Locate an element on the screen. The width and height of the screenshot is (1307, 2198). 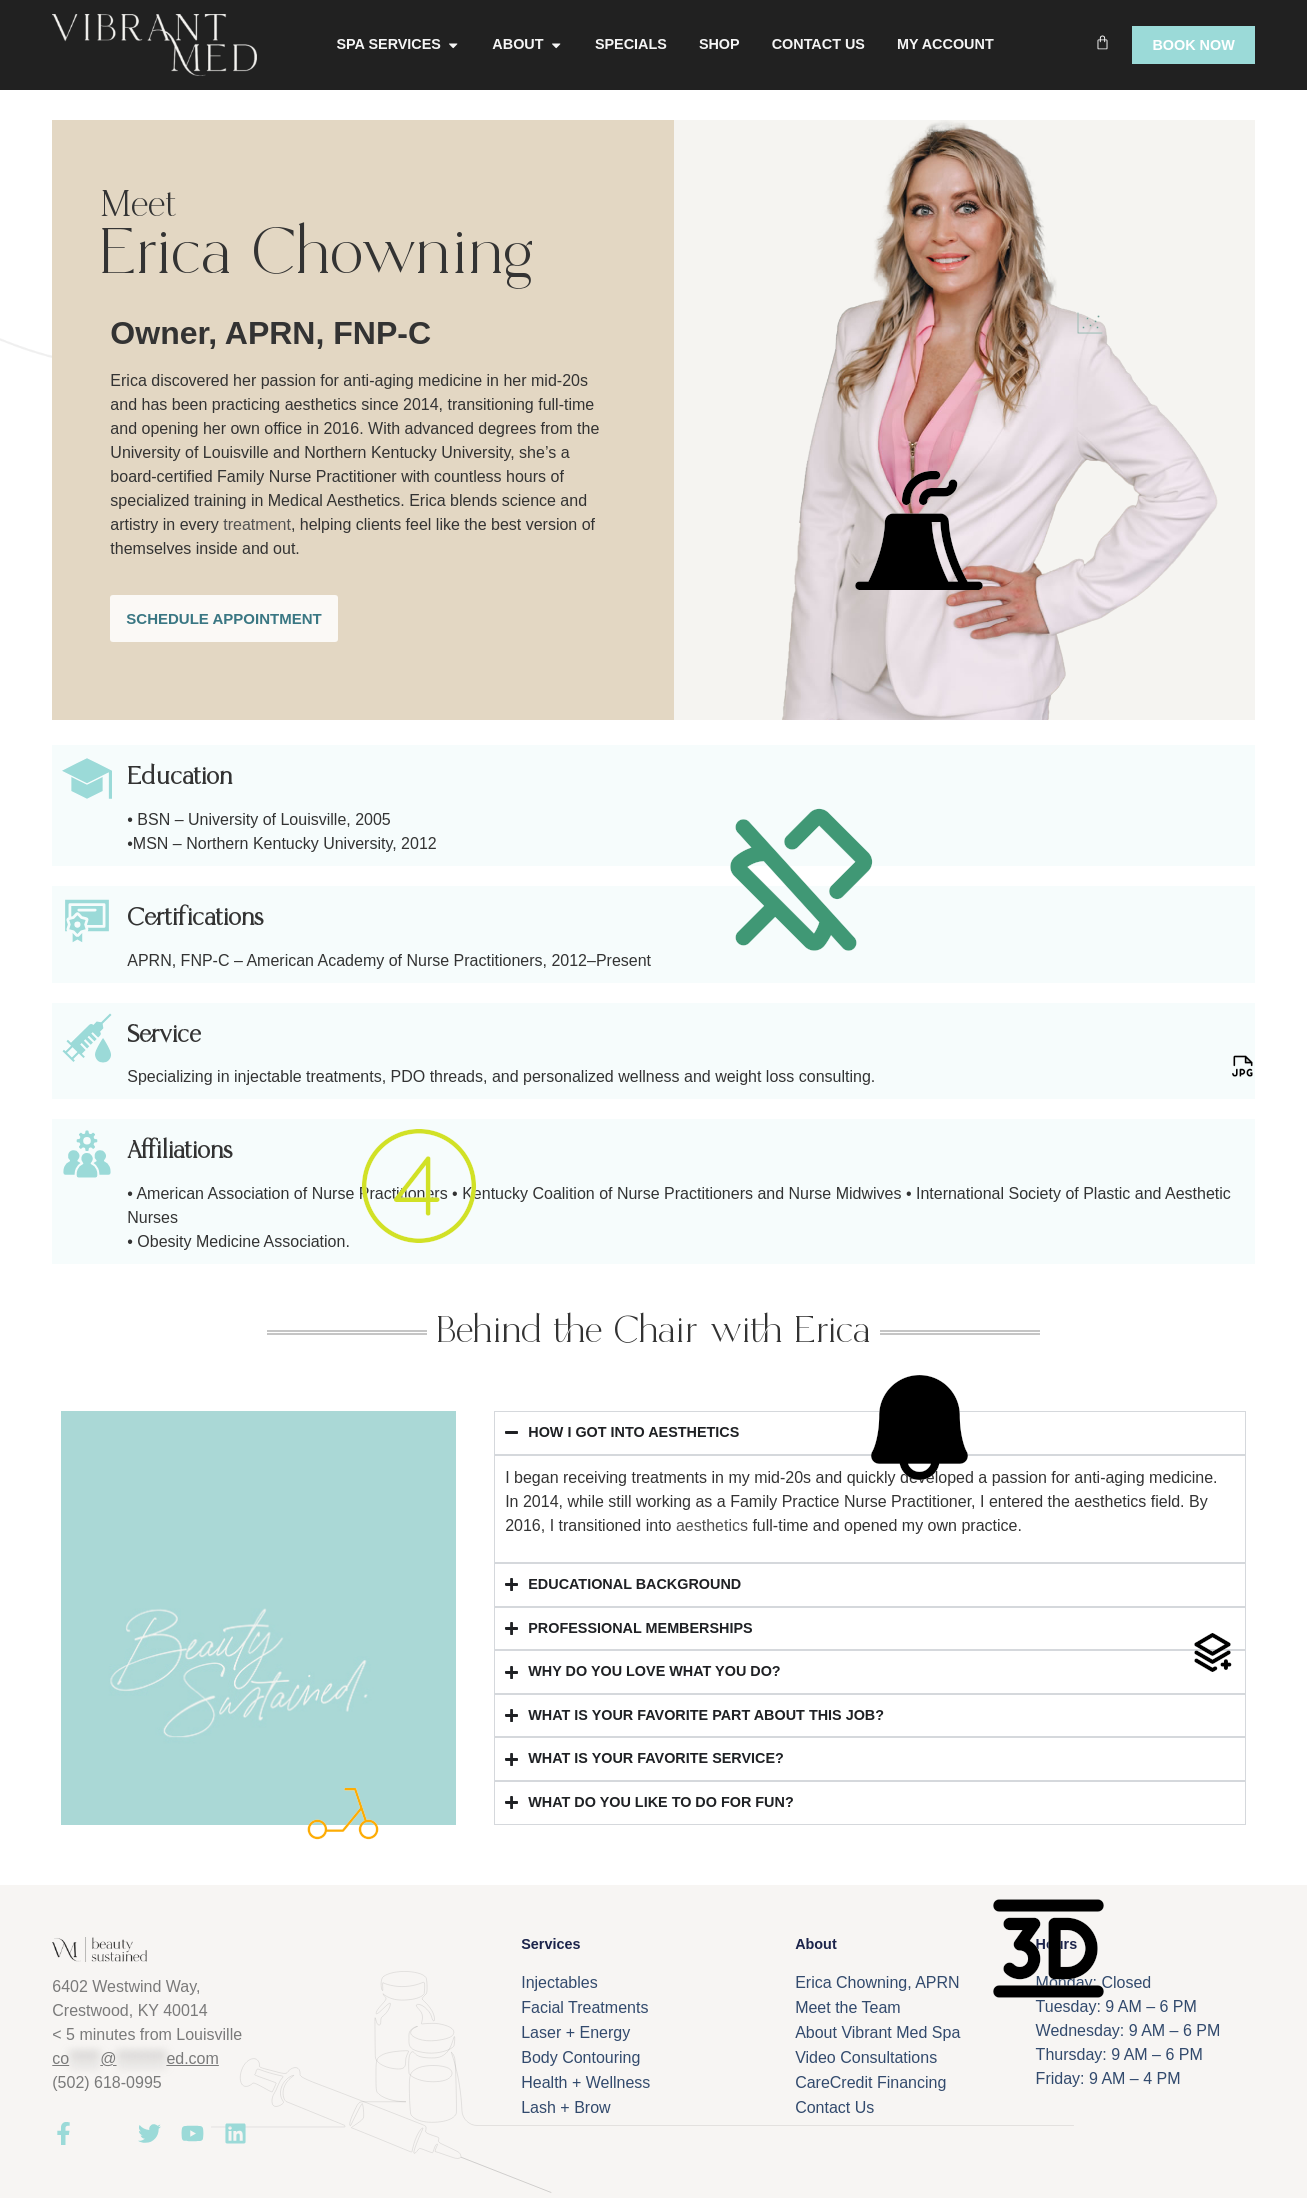
view scatter plot data is located at coordinates (1090, 323).